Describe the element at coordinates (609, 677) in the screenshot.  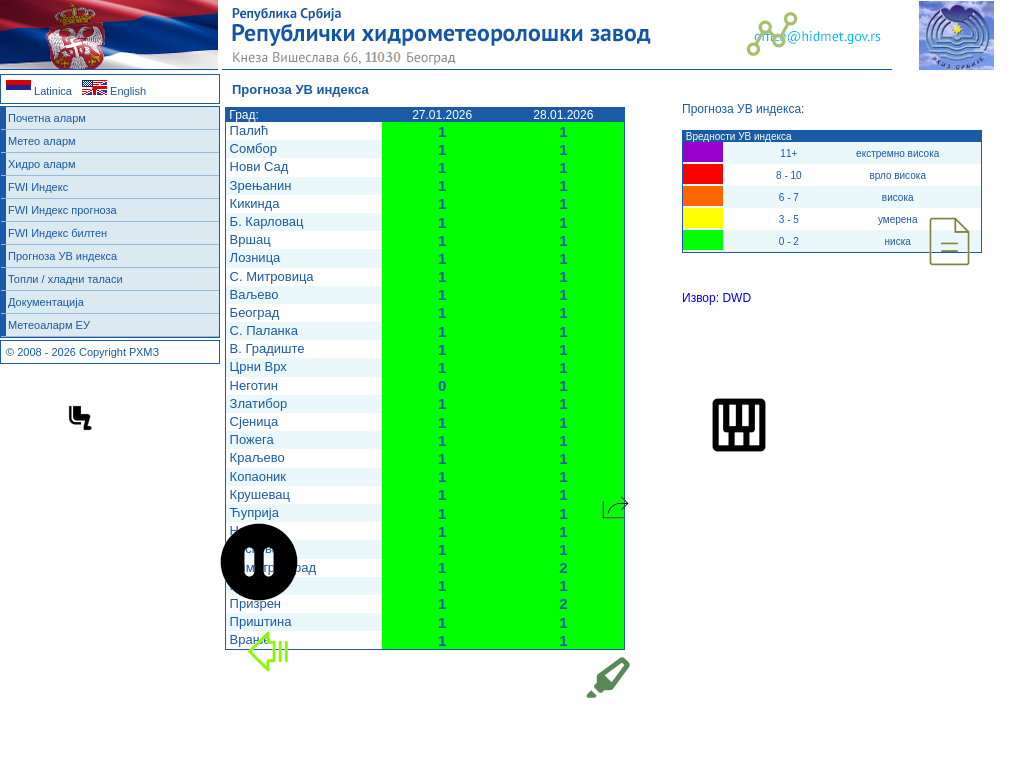
I see `highlight or mark up text` at that location.